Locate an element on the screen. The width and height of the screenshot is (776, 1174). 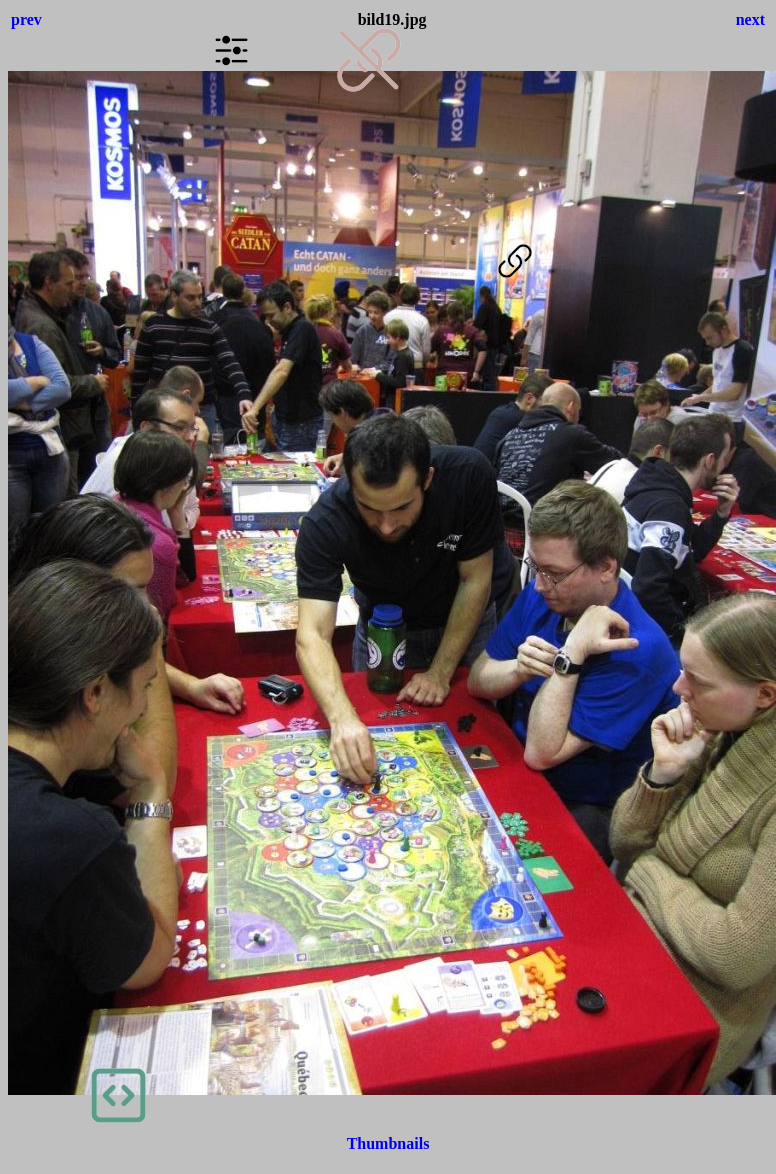
view or edit source code is located at coordinates (118, 1095).